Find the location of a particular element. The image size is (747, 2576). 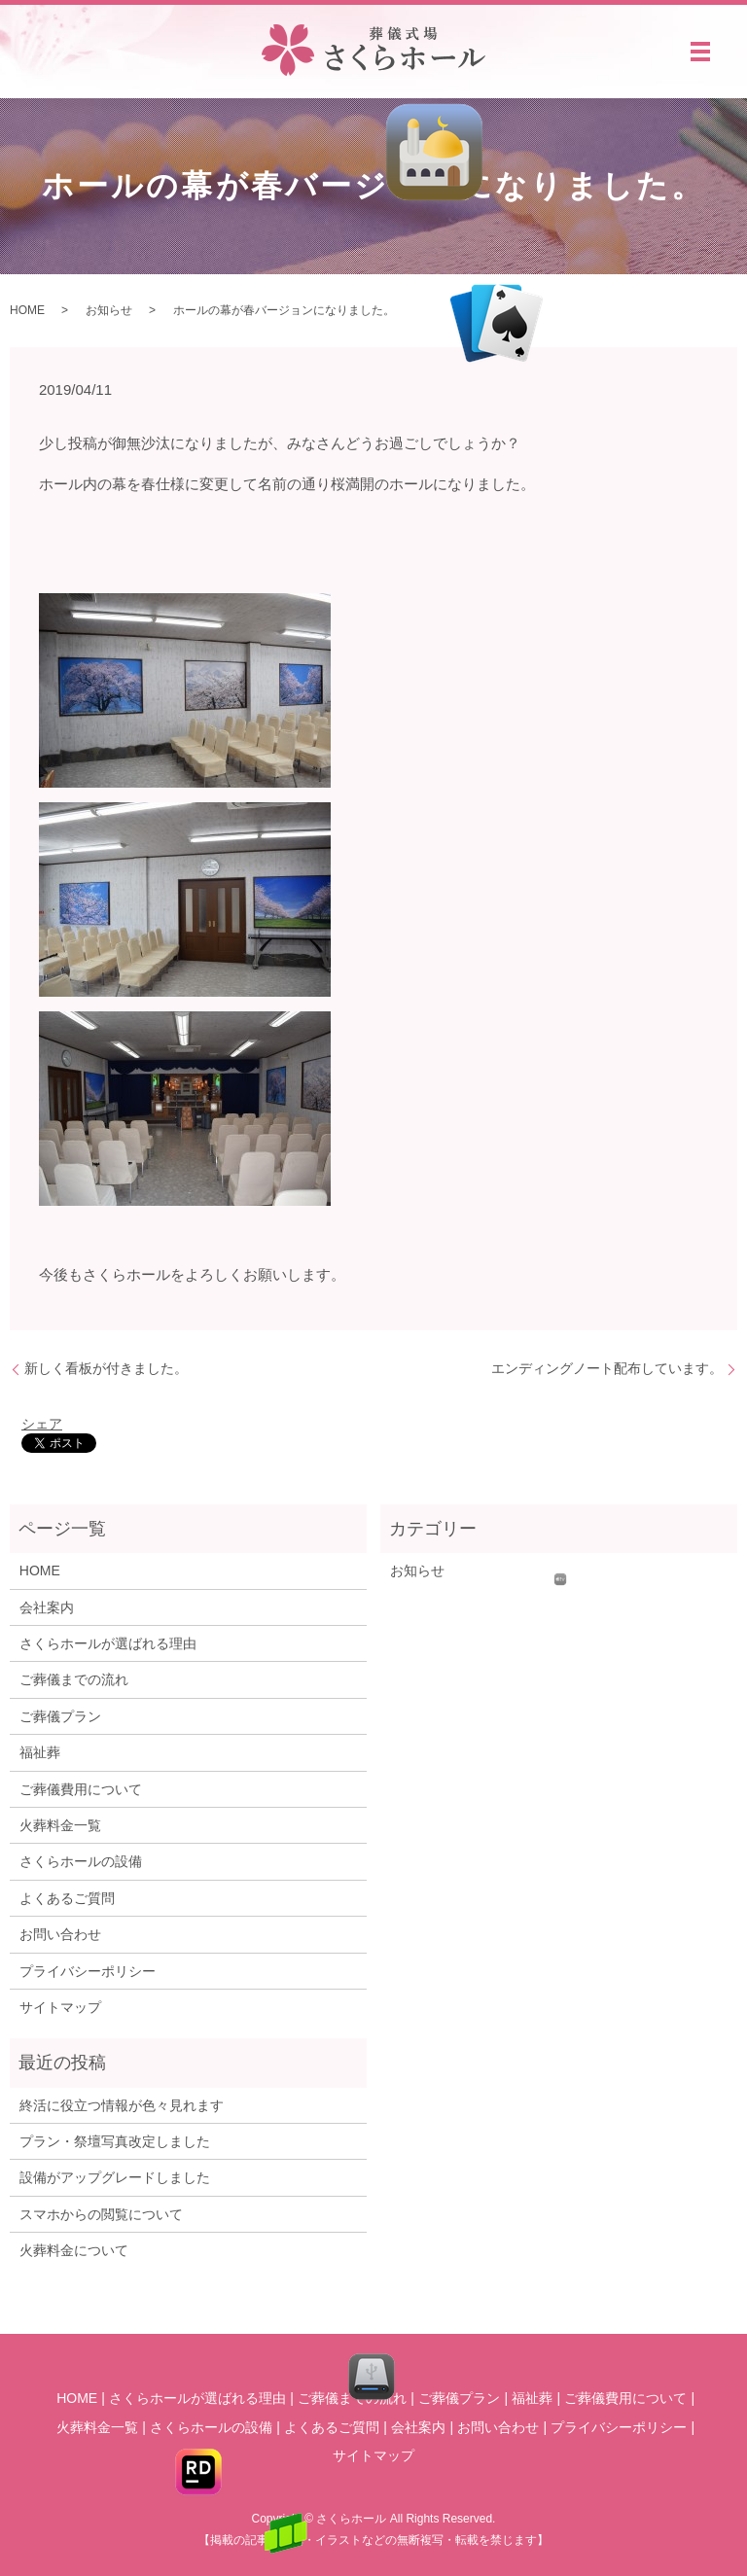

launch ventoy bootable usb creation tool is located at coordinates (372, 2377).